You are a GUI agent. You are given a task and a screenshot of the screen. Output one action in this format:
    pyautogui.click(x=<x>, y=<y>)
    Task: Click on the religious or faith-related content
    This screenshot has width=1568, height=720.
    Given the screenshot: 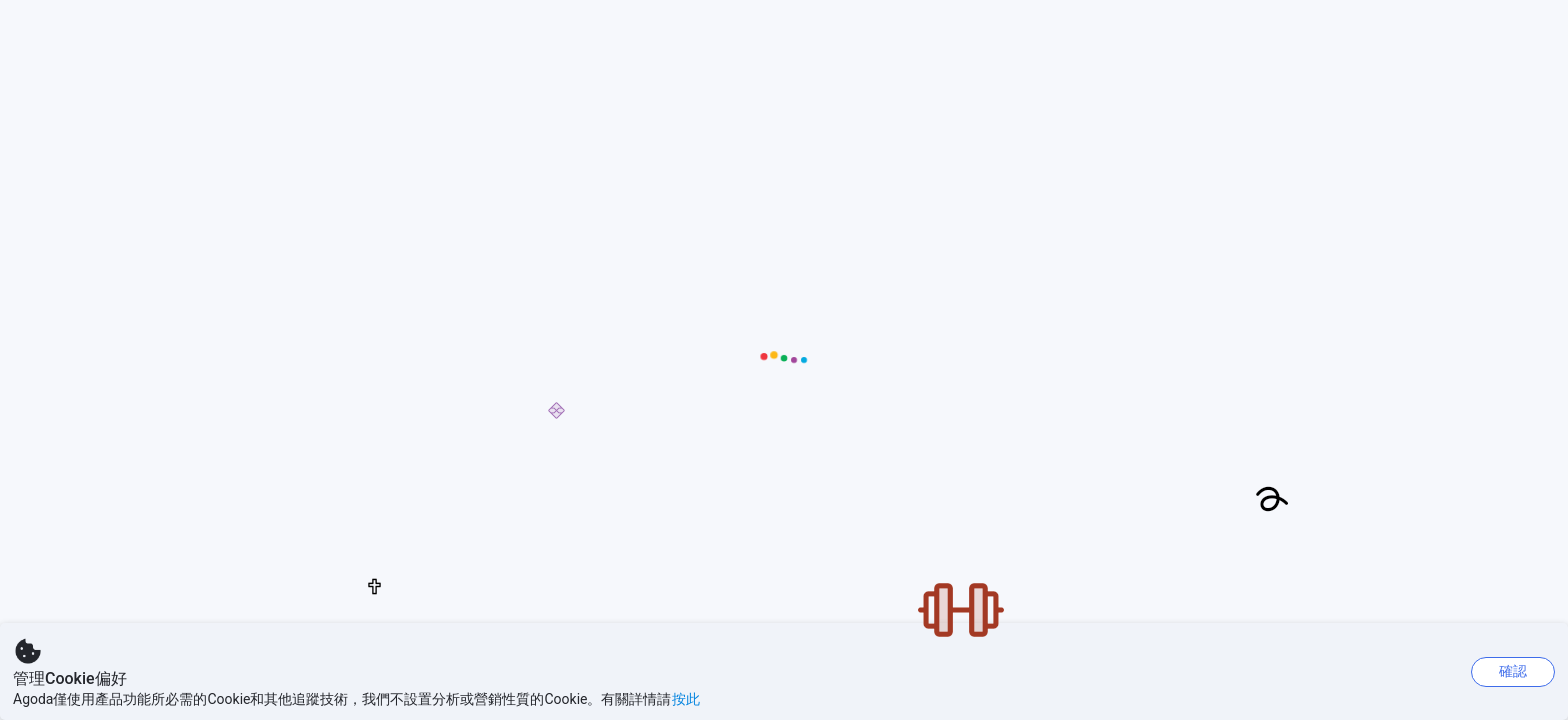 What is the action you would take?
    pyautogui.click(x=374, y=586)
    